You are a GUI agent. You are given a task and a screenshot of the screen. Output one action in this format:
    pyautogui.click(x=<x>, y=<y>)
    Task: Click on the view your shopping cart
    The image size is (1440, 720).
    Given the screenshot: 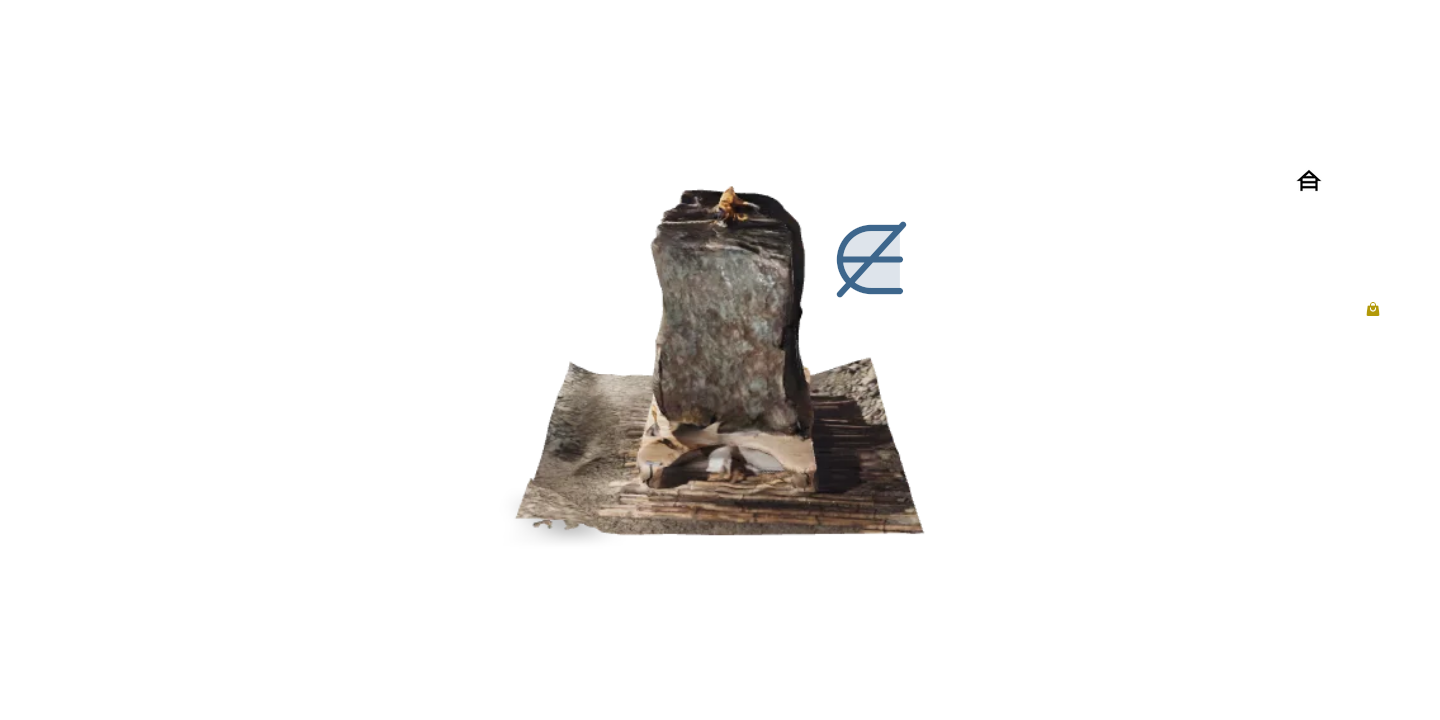 What is the action you would take?
    pyautogui.click(x=1373, y=309)
    